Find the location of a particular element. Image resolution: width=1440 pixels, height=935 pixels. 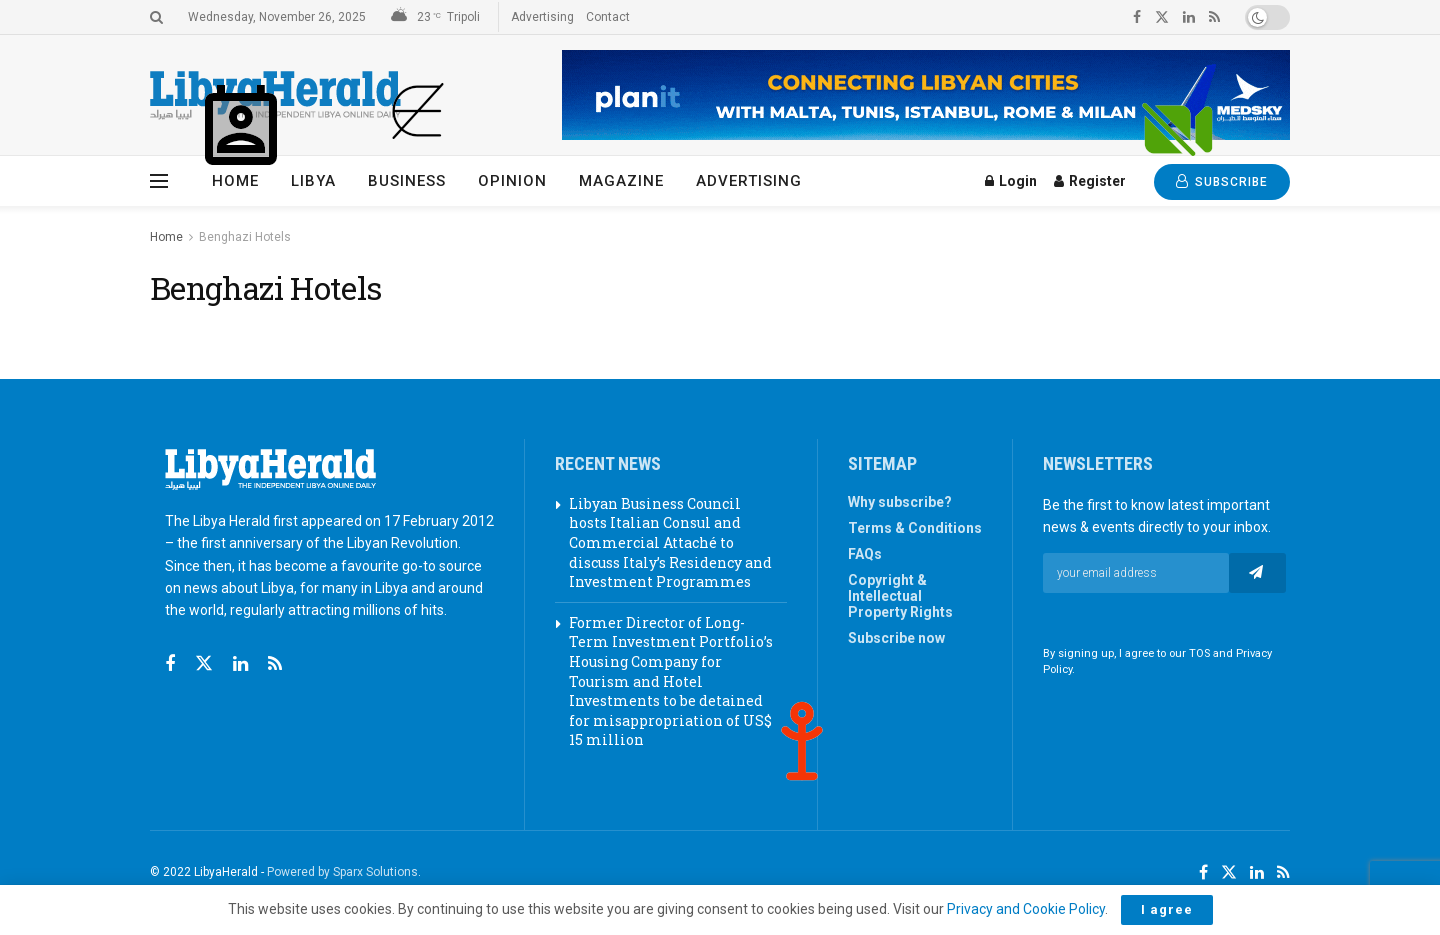

turn off video camera is located at coordinates (1178, 129).